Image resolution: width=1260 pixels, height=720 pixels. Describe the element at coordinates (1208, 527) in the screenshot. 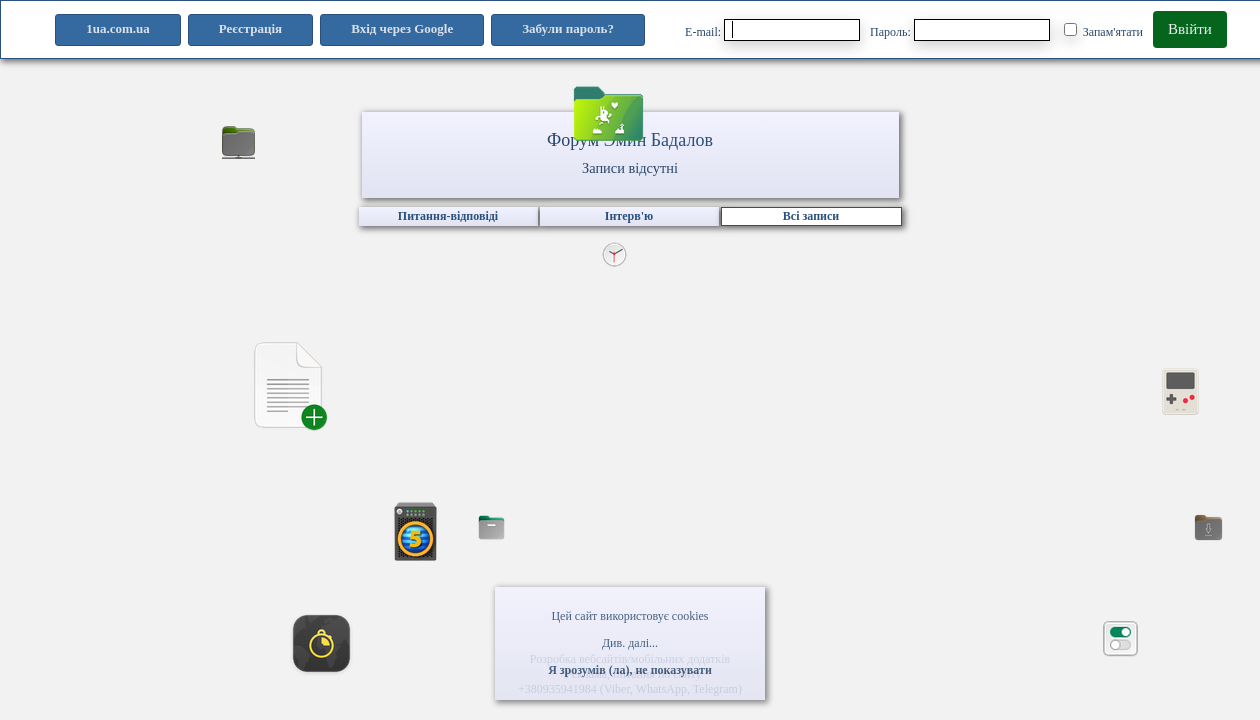

I see `access your downloads folder` at that location.